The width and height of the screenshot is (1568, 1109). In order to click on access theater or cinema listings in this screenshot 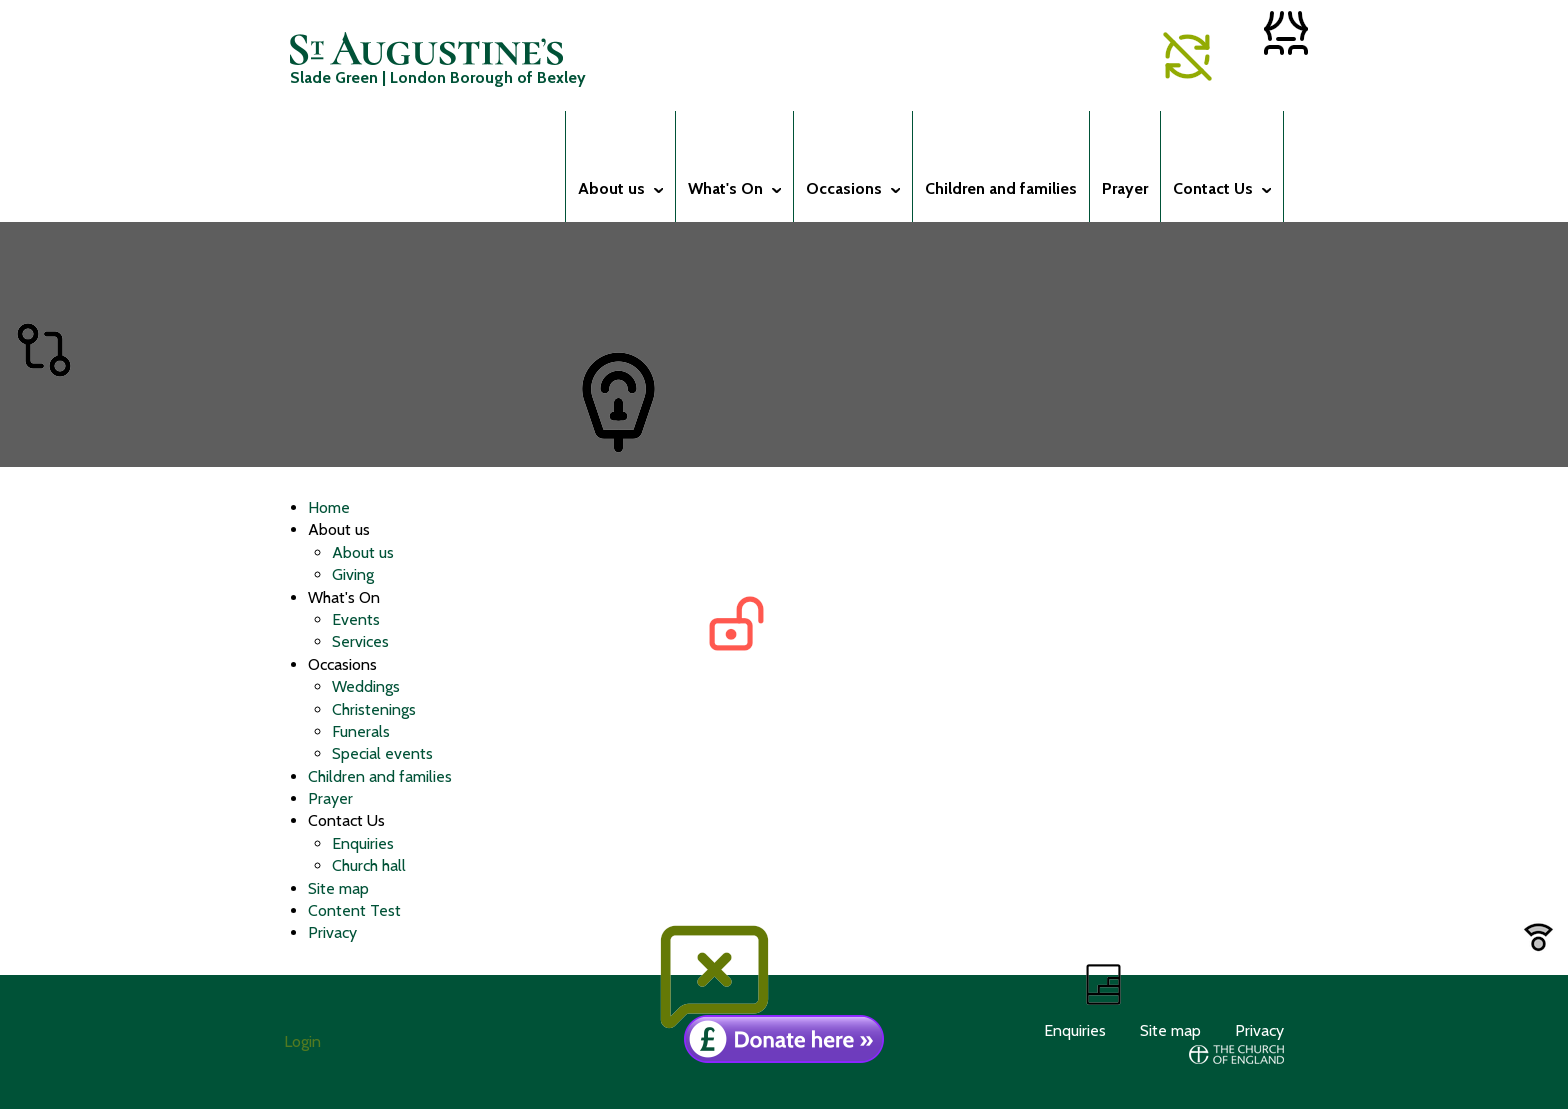, I will do `click(1286, 33)`.